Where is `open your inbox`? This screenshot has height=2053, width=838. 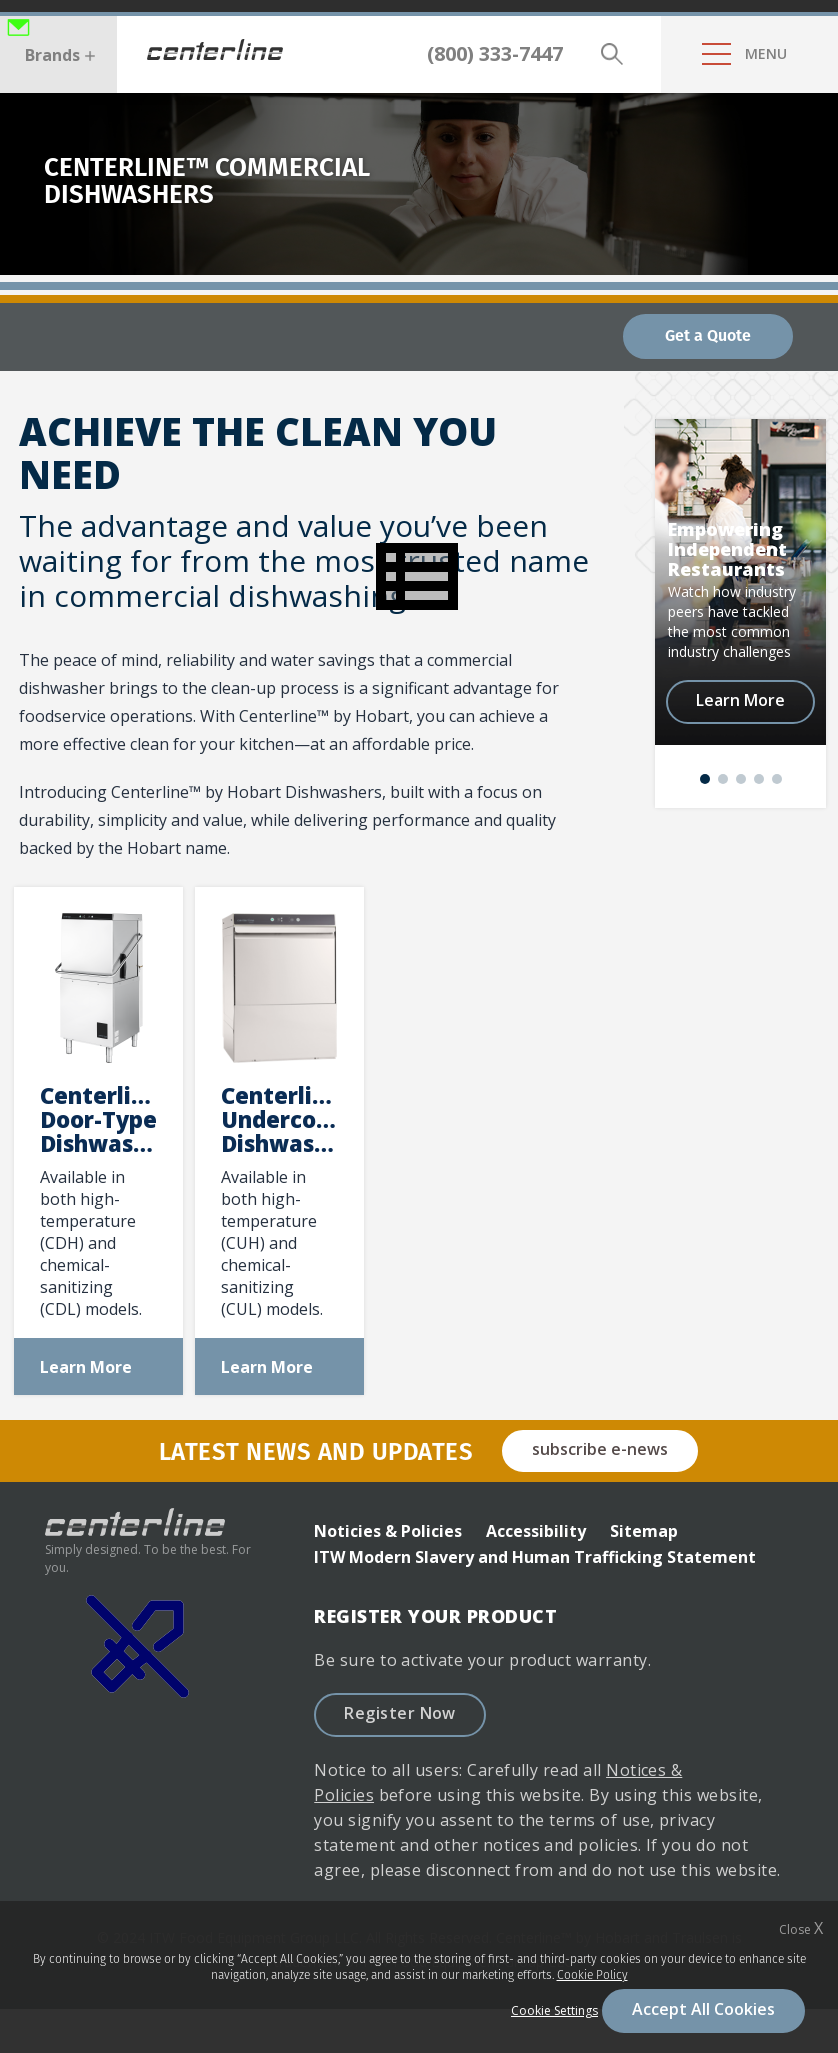
open your inbox is located at coordinates (18, 27).